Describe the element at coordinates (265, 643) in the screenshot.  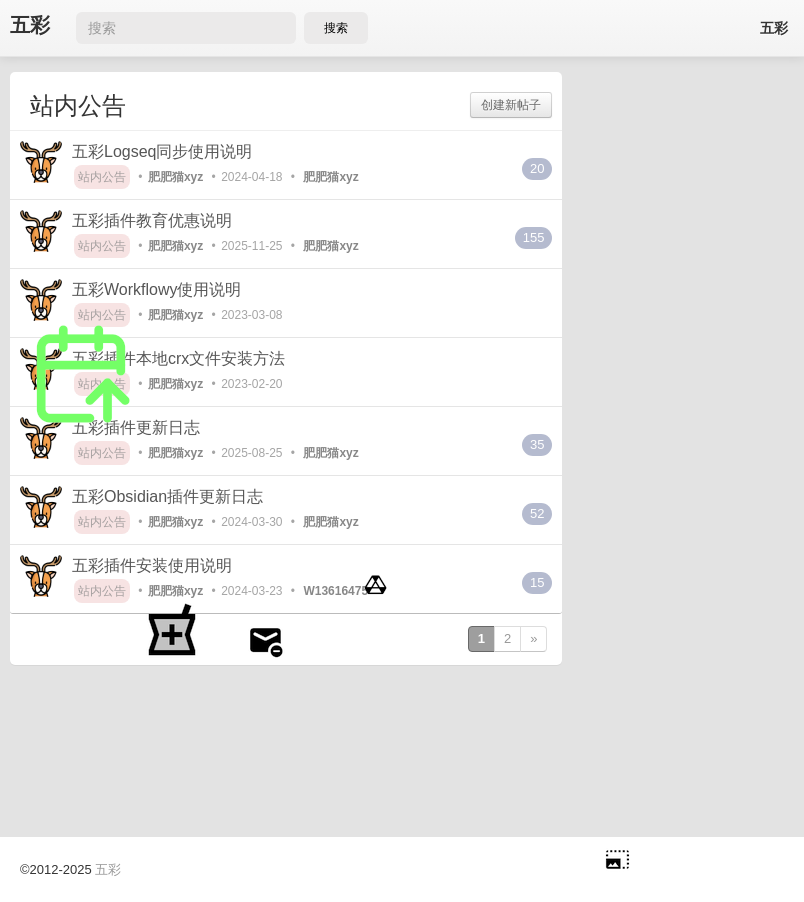
I see `unsubscribe from email notifications` at that location.